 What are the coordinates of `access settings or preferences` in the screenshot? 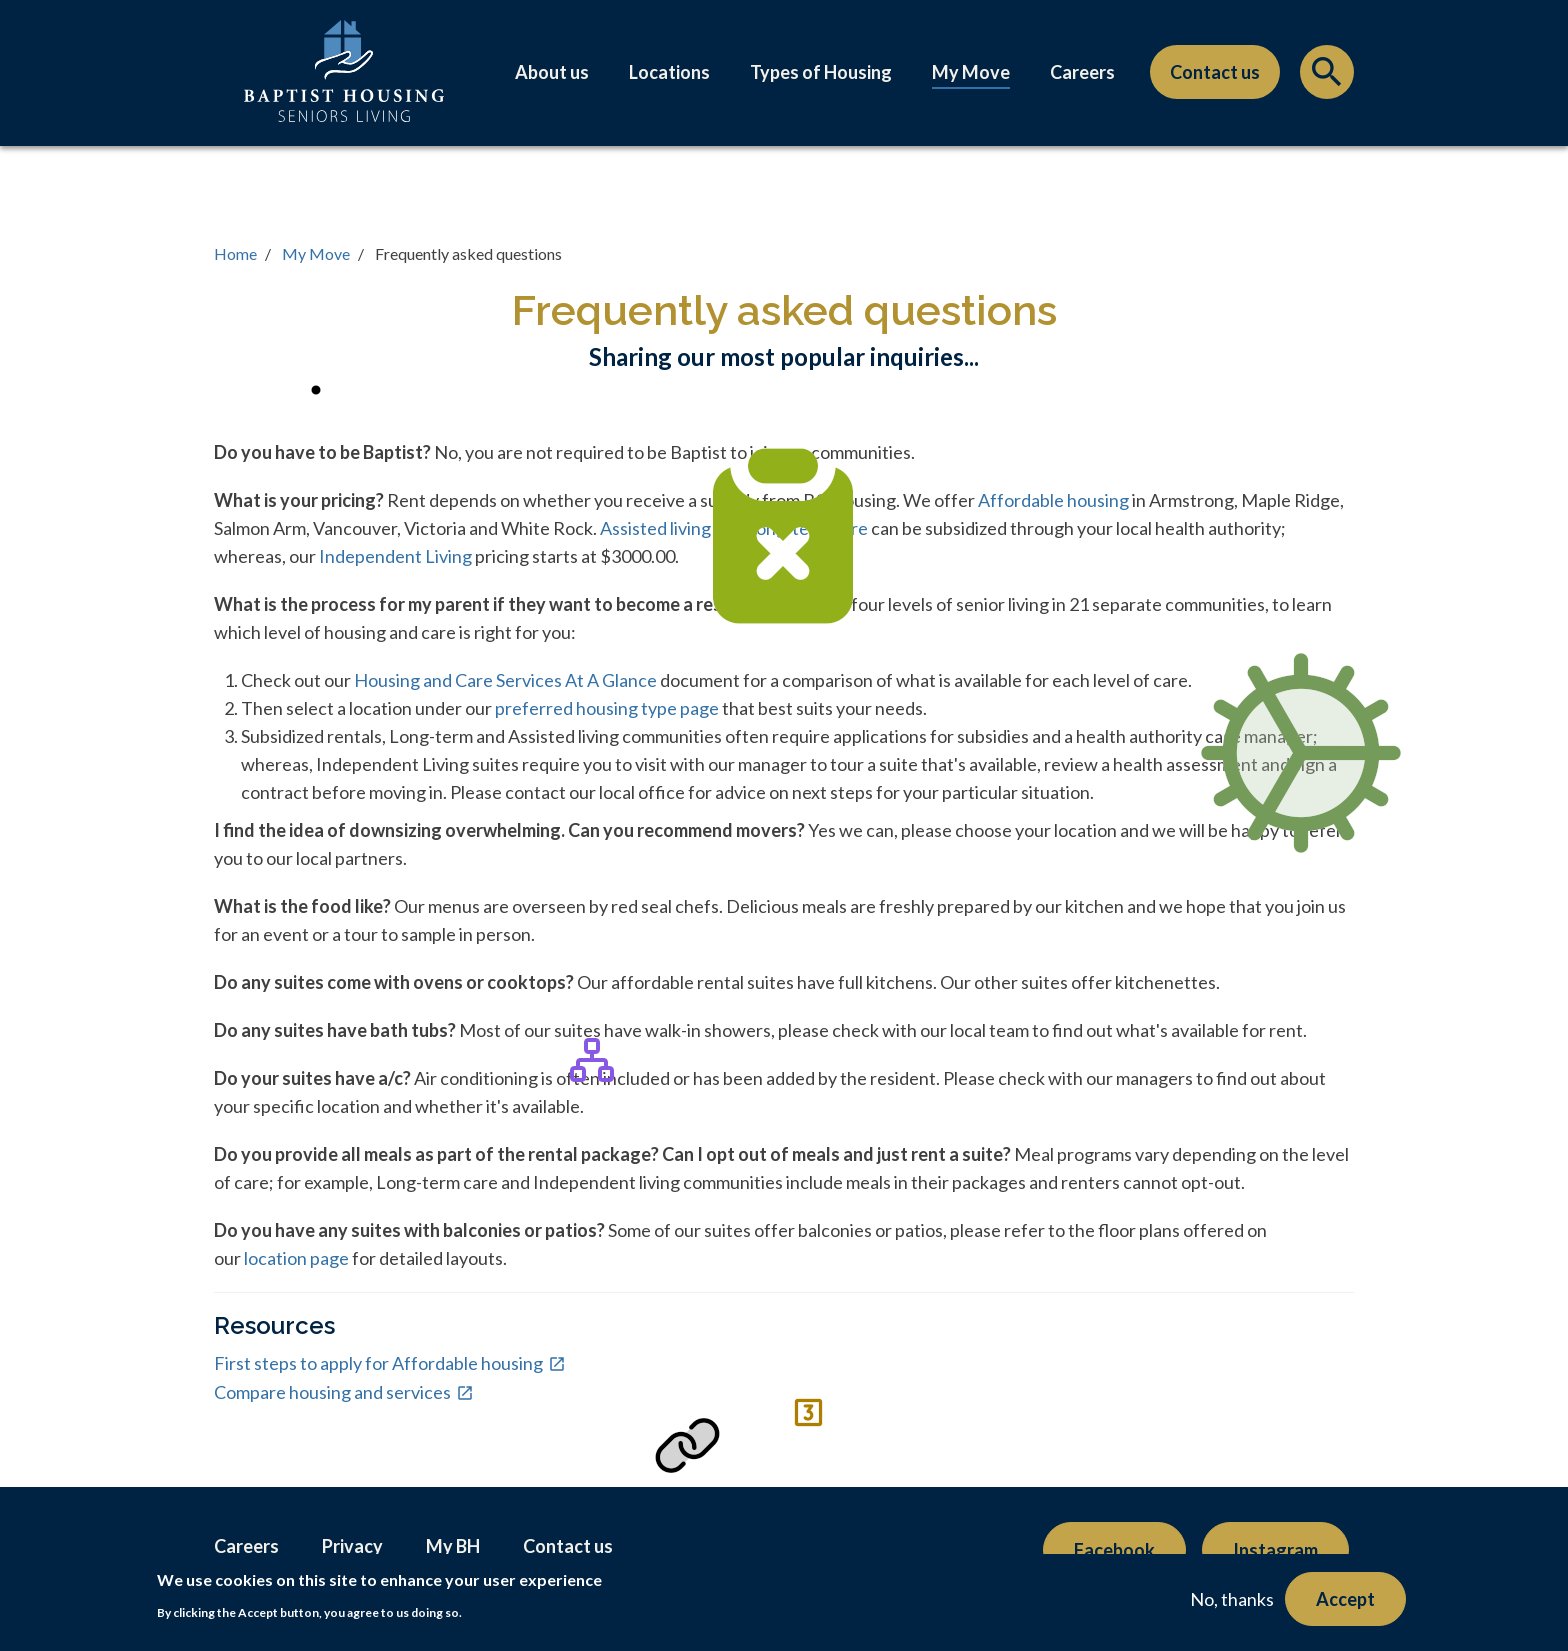 It's located at (1301, 753).